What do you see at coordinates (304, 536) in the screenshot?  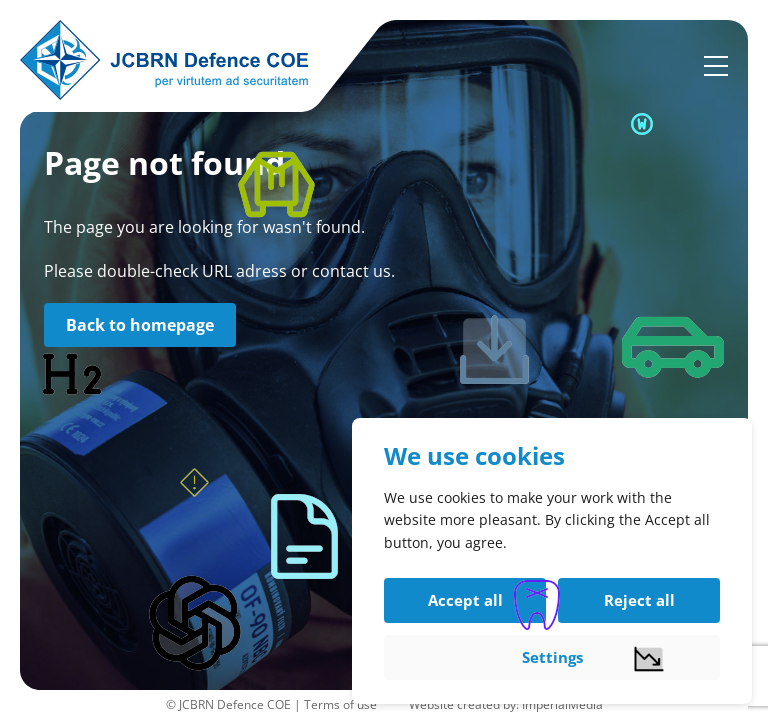 I see `view document details` at bounding box center [304, 536].